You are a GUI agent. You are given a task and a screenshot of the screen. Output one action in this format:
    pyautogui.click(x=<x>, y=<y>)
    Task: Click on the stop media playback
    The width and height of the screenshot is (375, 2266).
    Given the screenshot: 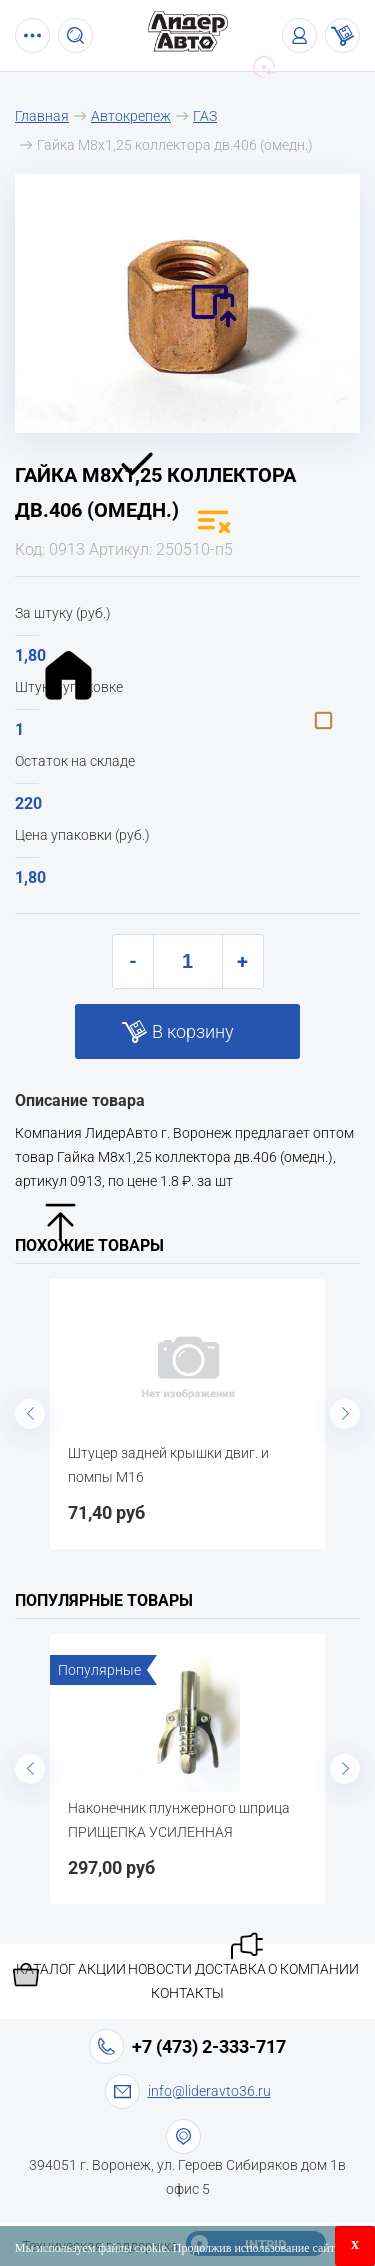 What is the action you would take?
    pyautogui.click(x=323, y=720)
    